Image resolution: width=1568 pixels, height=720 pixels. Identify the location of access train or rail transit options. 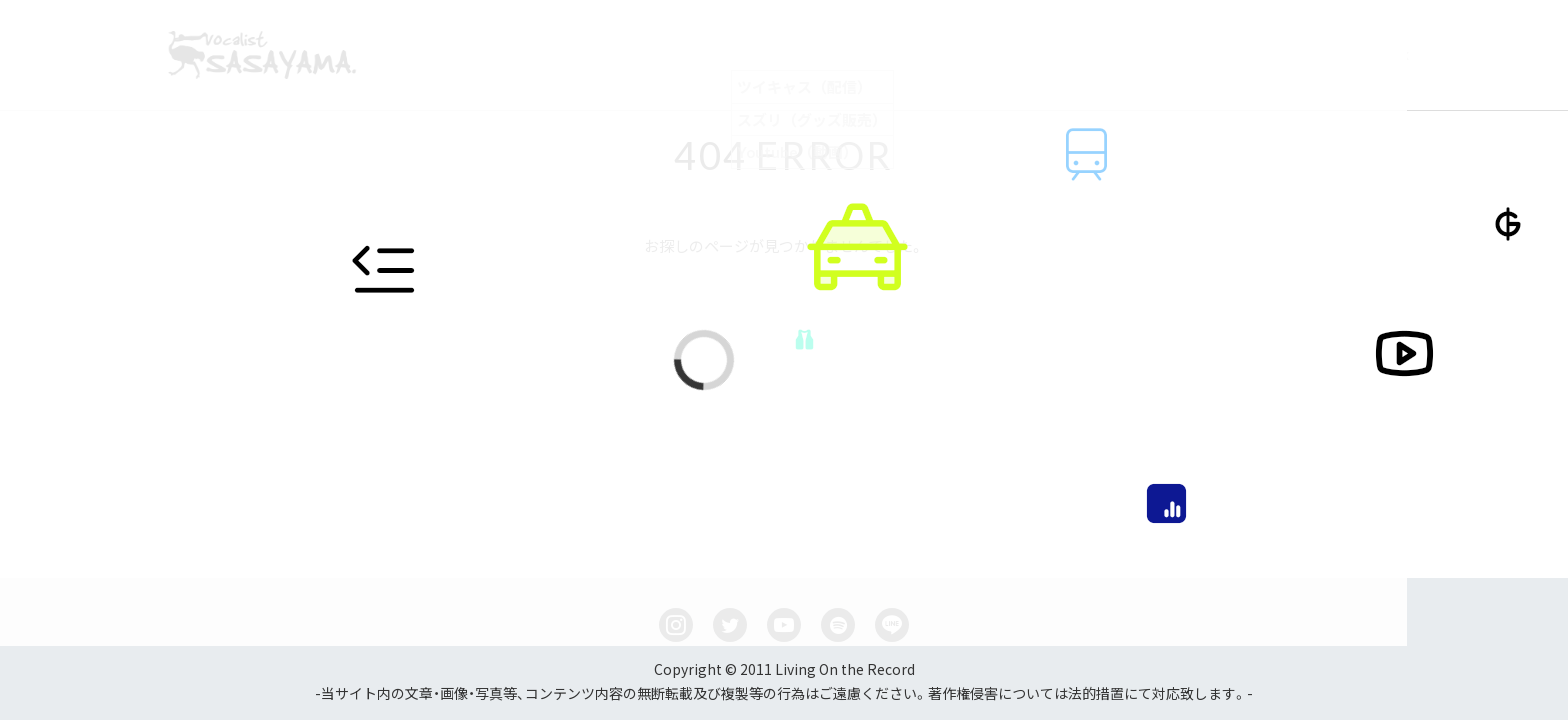
(1086, 152).